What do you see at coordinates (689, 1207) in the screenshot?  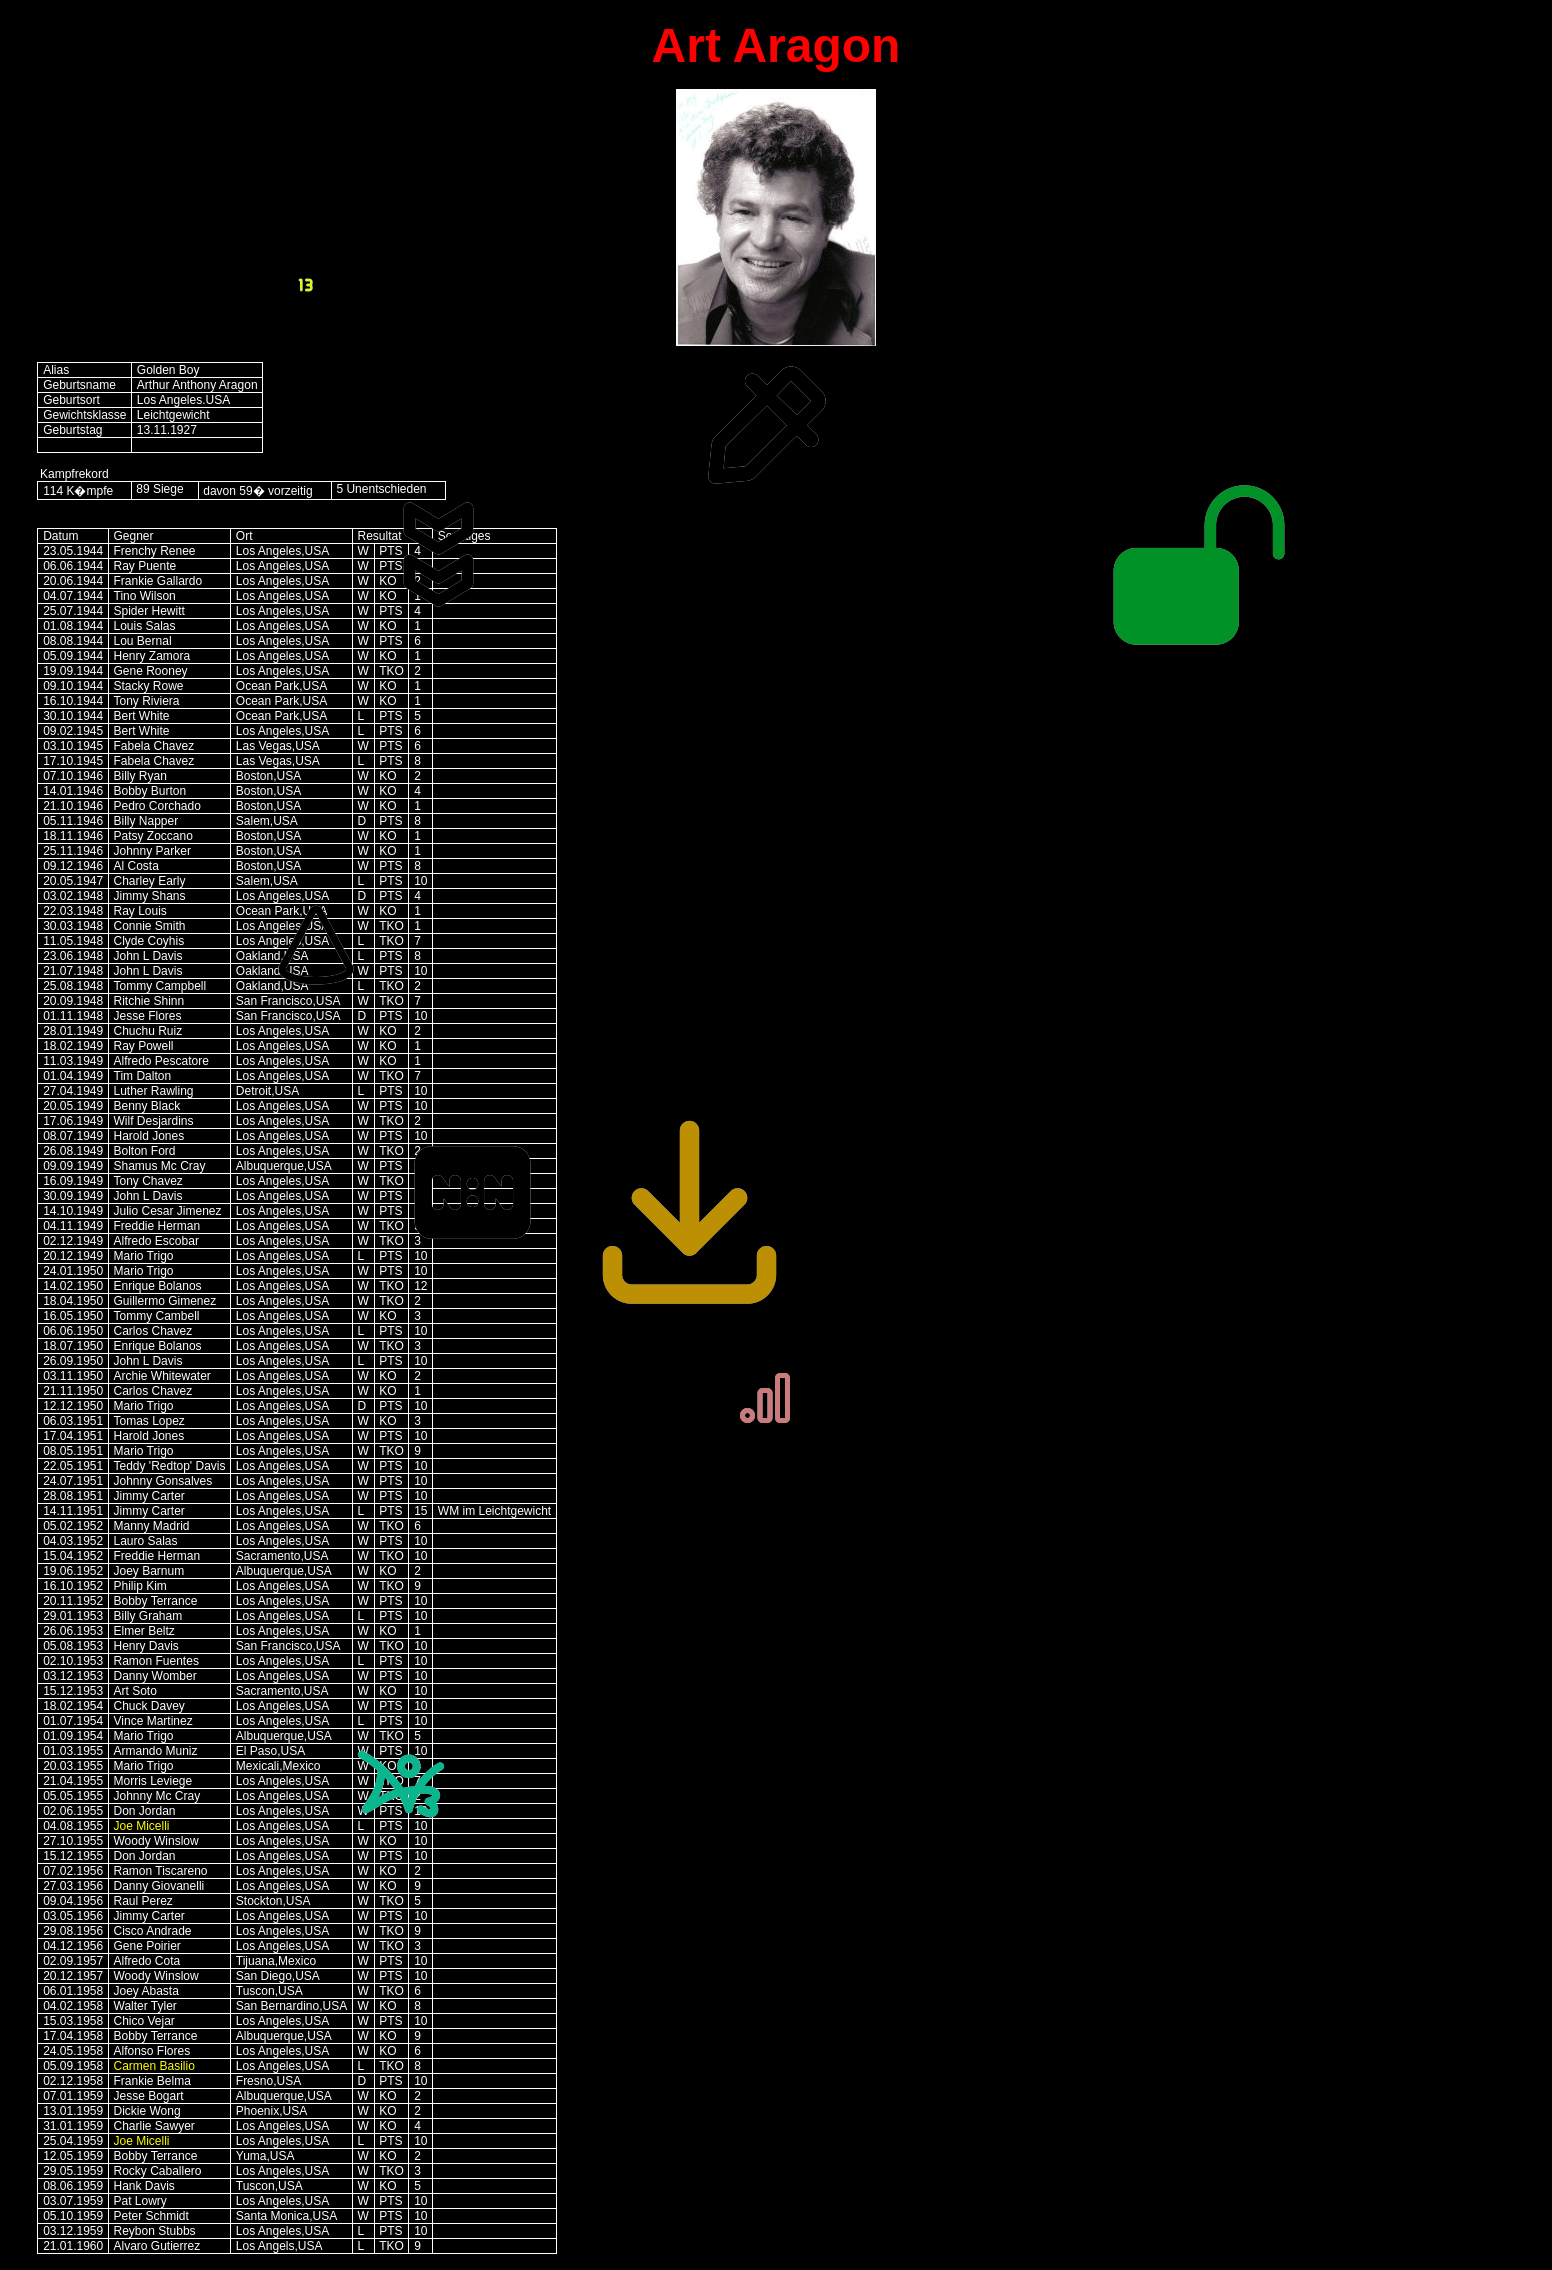 I see `download a file to your device` at bounding box center [689, 1207].